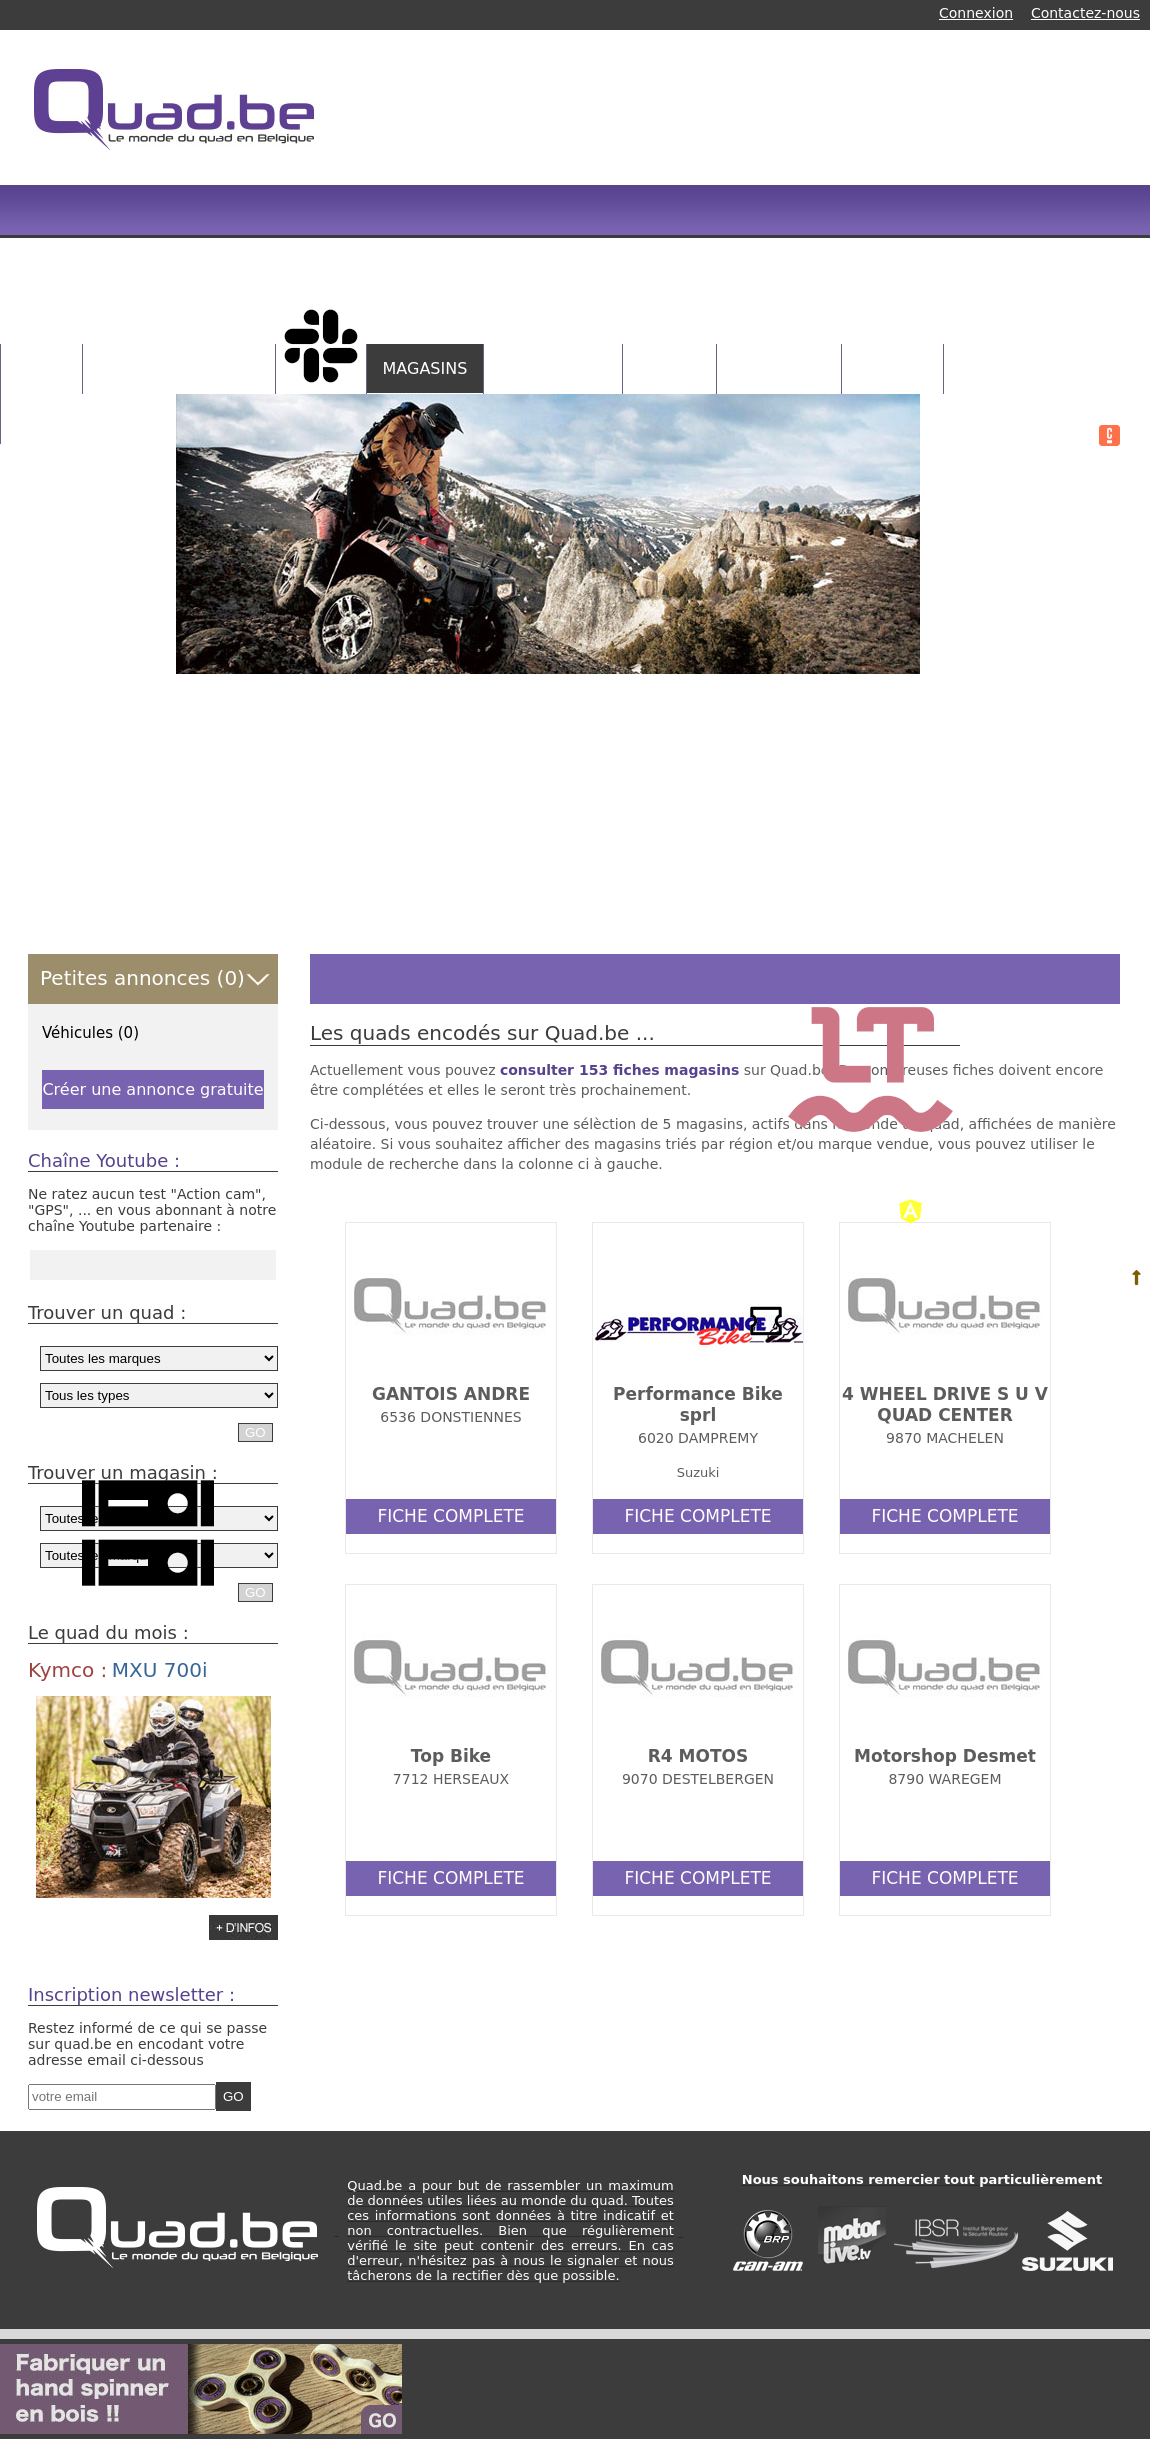 This screenshot has width=1150, height=2439. What do you see at coordinates (910, 1211) in the screenshot?
I see `angular framework logo` at bounding box center [910, 1211].